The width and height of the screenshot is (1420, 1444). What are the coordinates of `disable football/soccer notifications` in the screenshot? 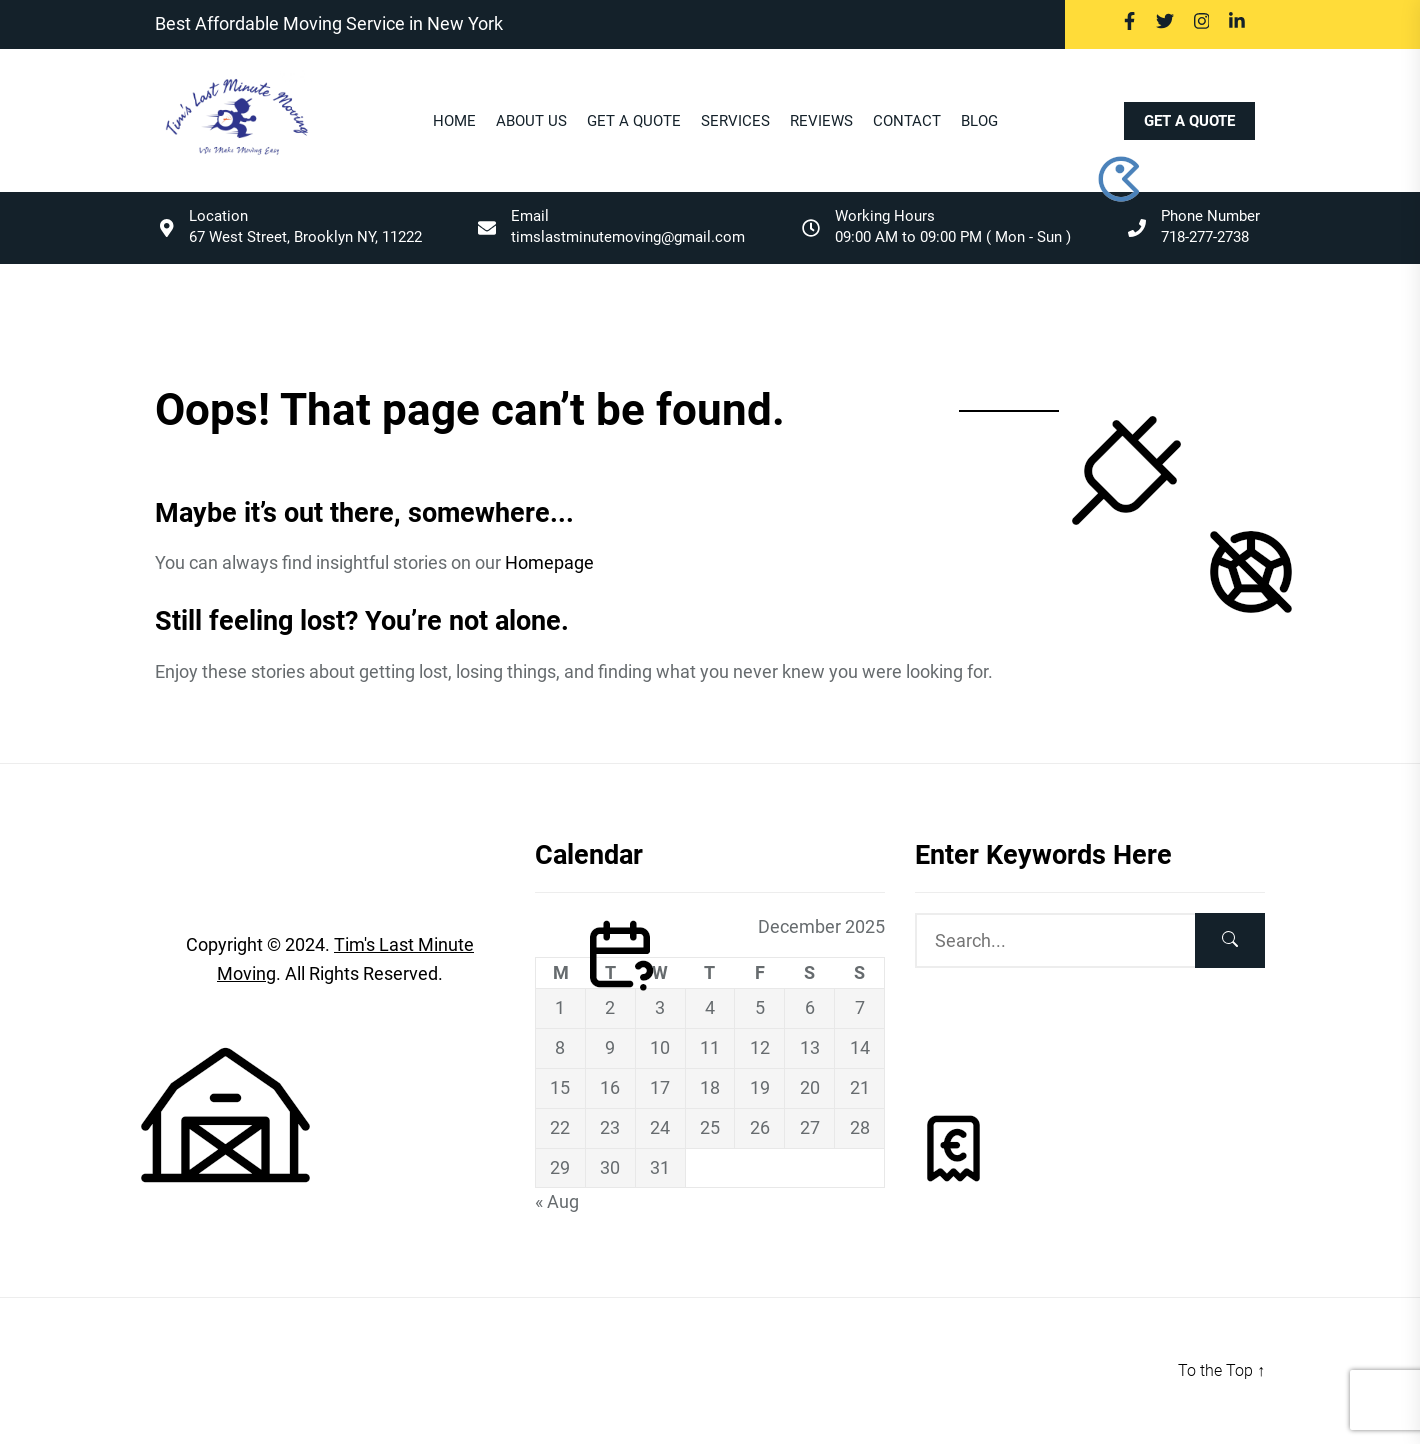 It's located at (1251, 572).